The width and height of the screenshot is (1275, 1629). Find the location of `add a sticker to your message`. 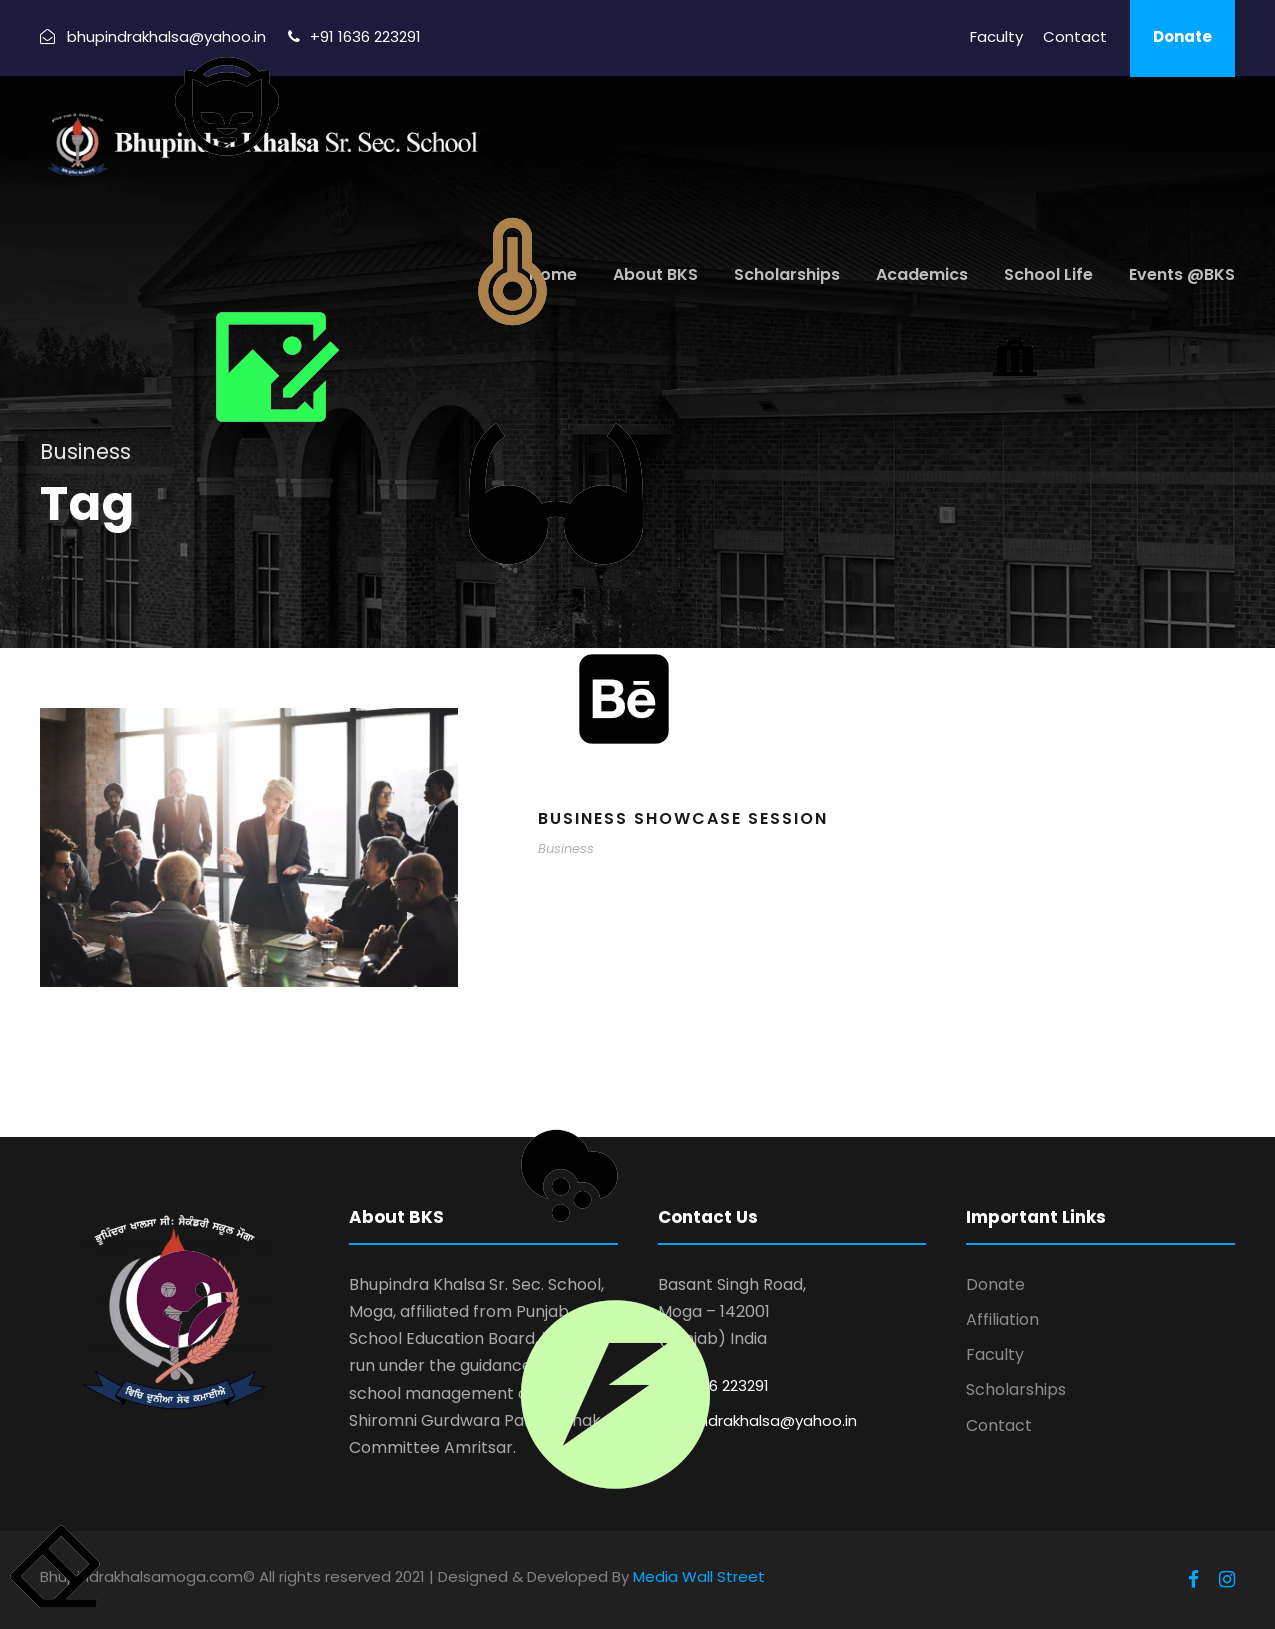

add a sticker to your message is located at coordinates (185, 1299).